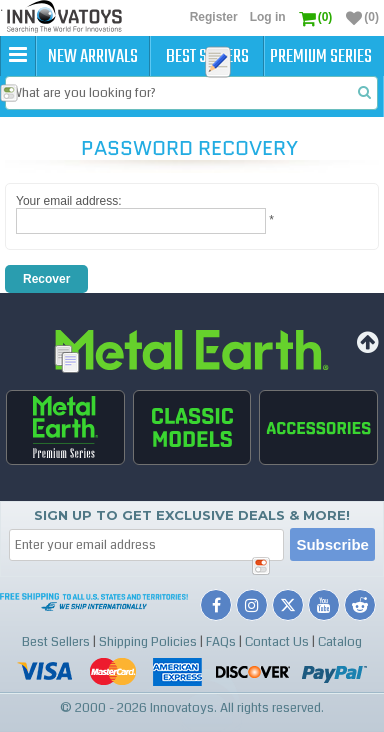 This screenshot has height=732, width=384. I want to click on open text editor application, so click(218, 62).